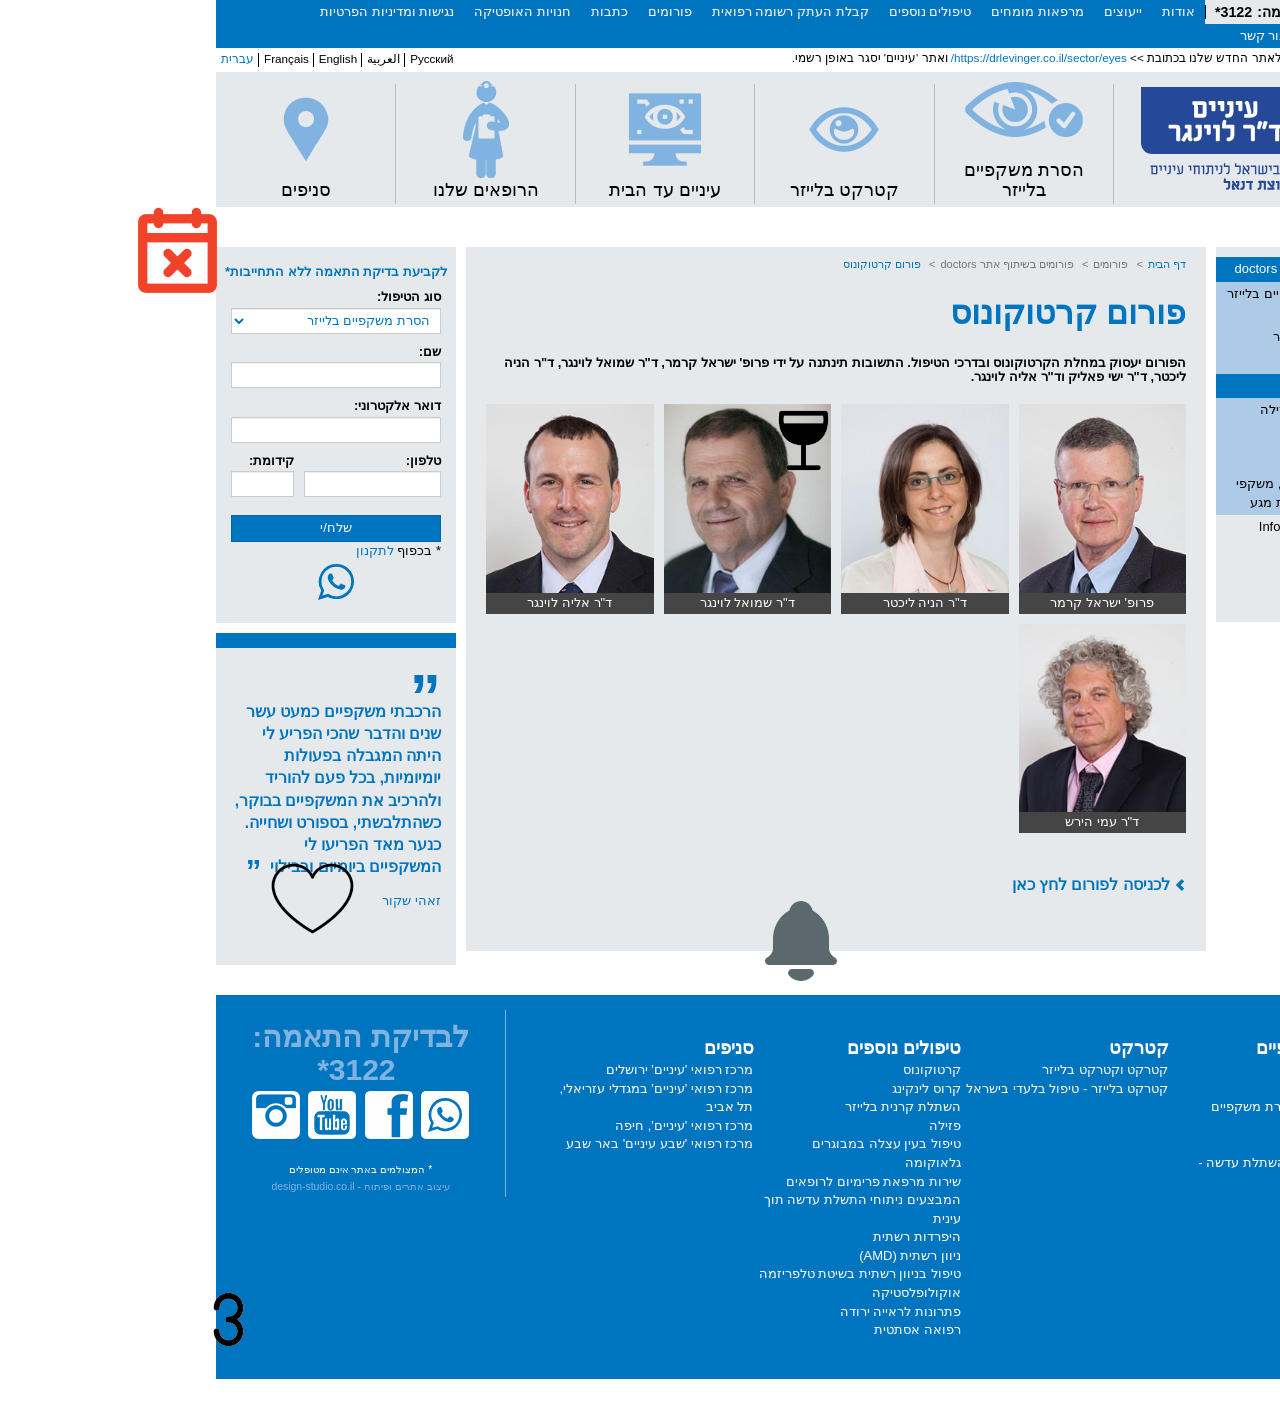 The height and width of the screenshot is (1404, 1280). I want to click on cancel or delete a scheduled event, so click(177, 253).